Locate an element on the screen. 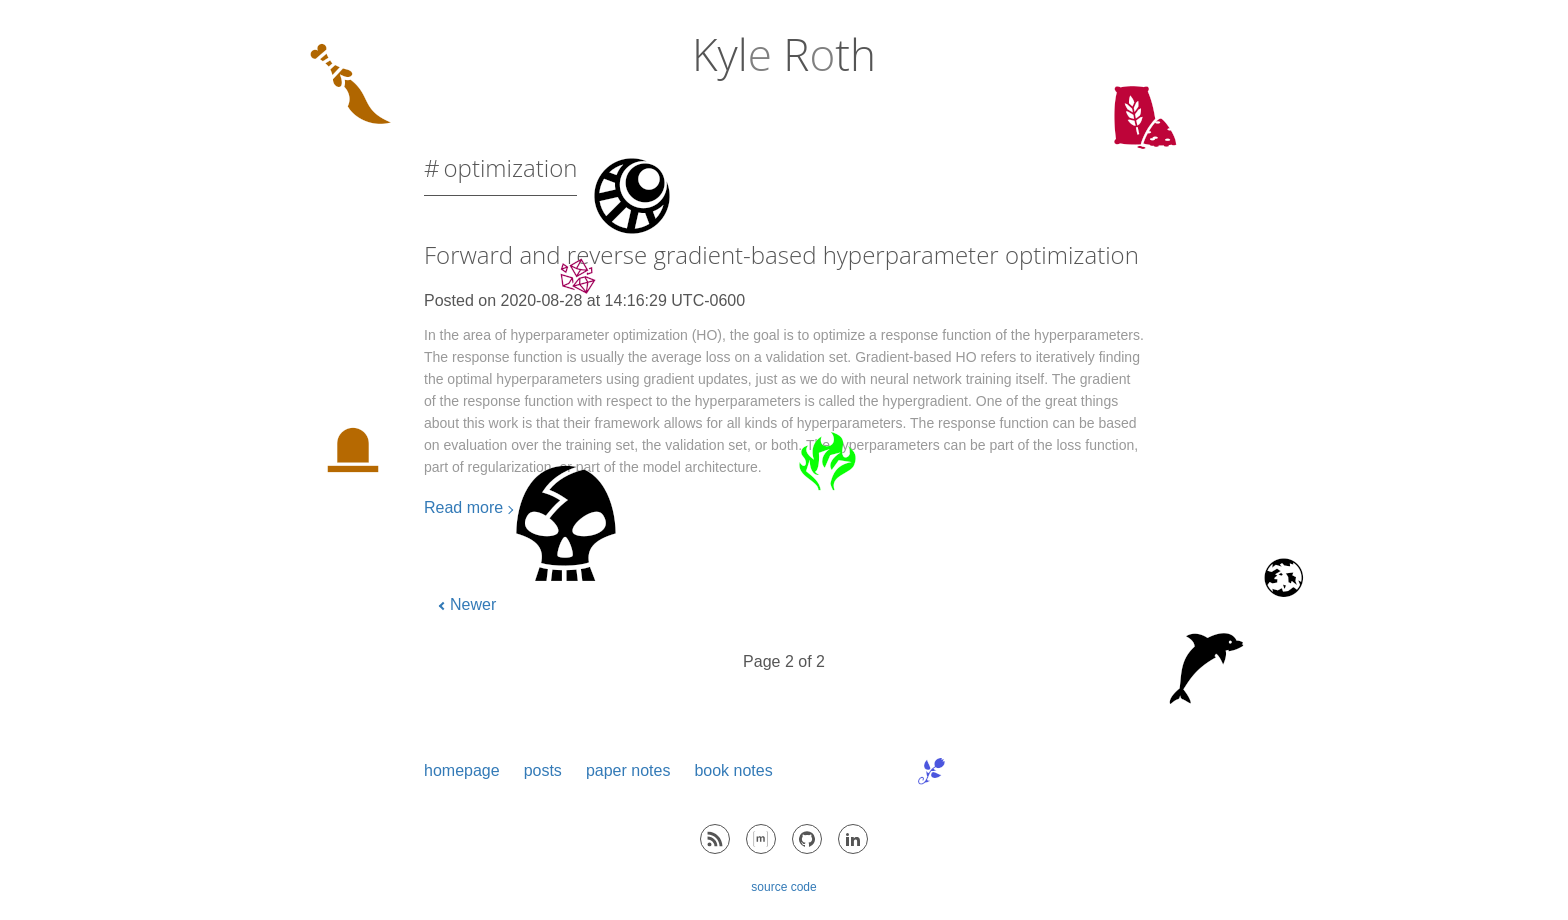 Image resolution: width=1568 pixels, height=920 pixels. decorative game achievement or badge icon is located at coordinates (632, 196).